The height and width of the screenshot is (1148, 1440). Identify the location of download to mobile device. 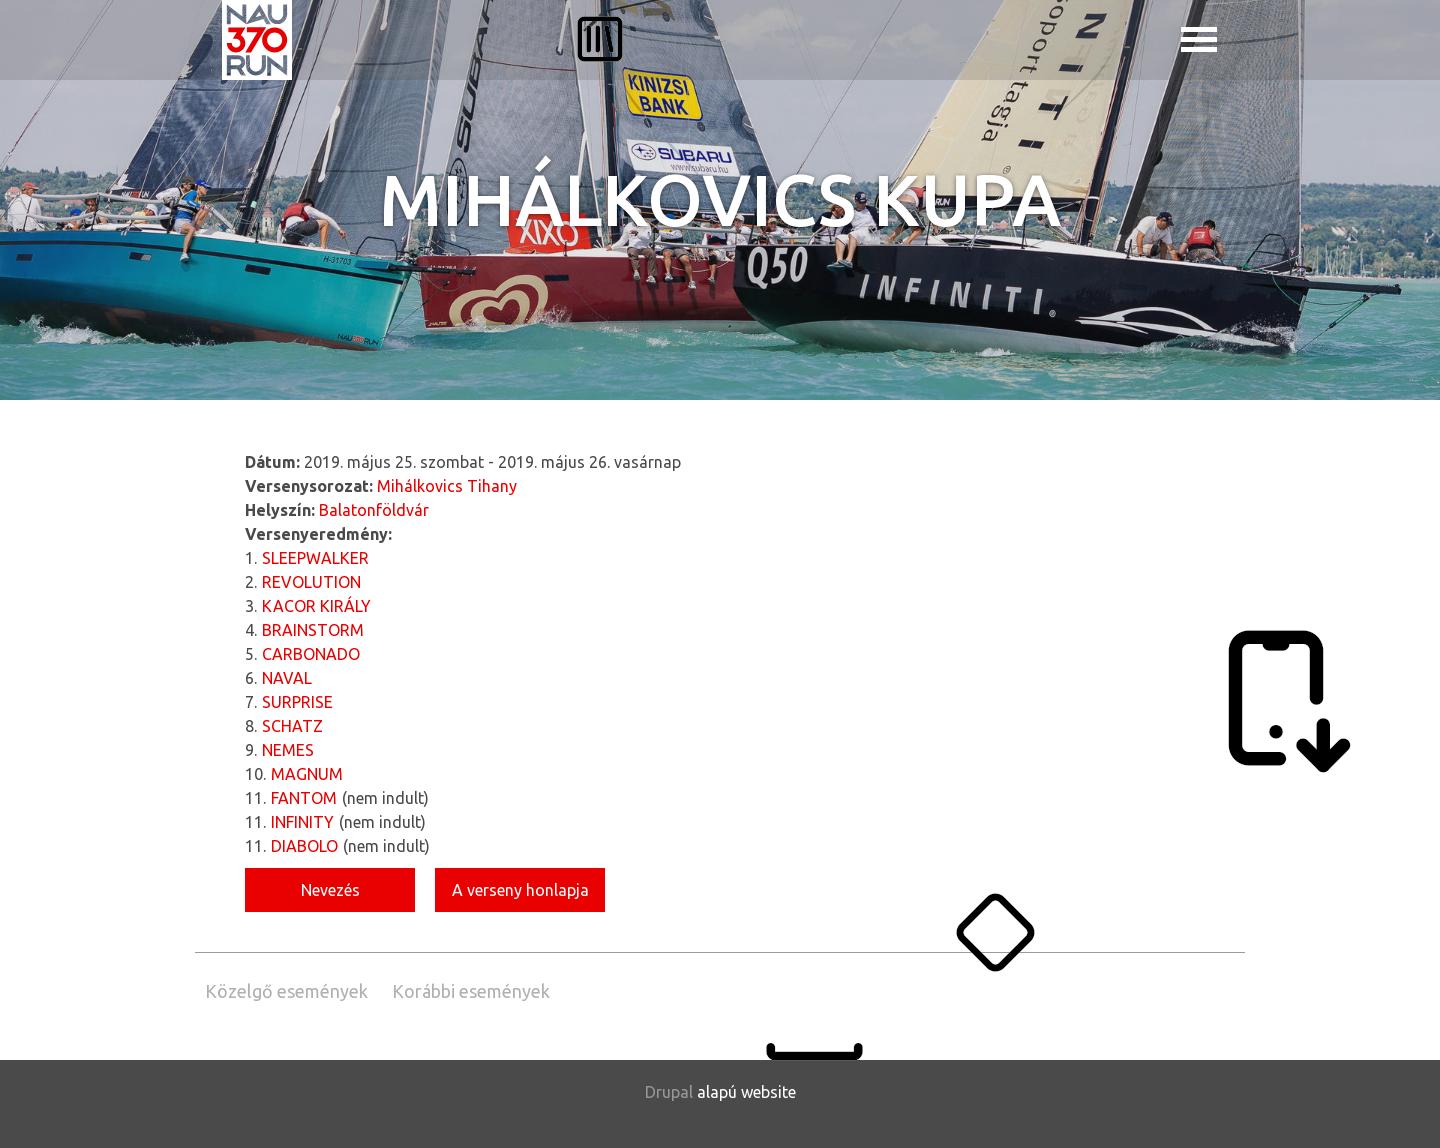
(1276, 698).